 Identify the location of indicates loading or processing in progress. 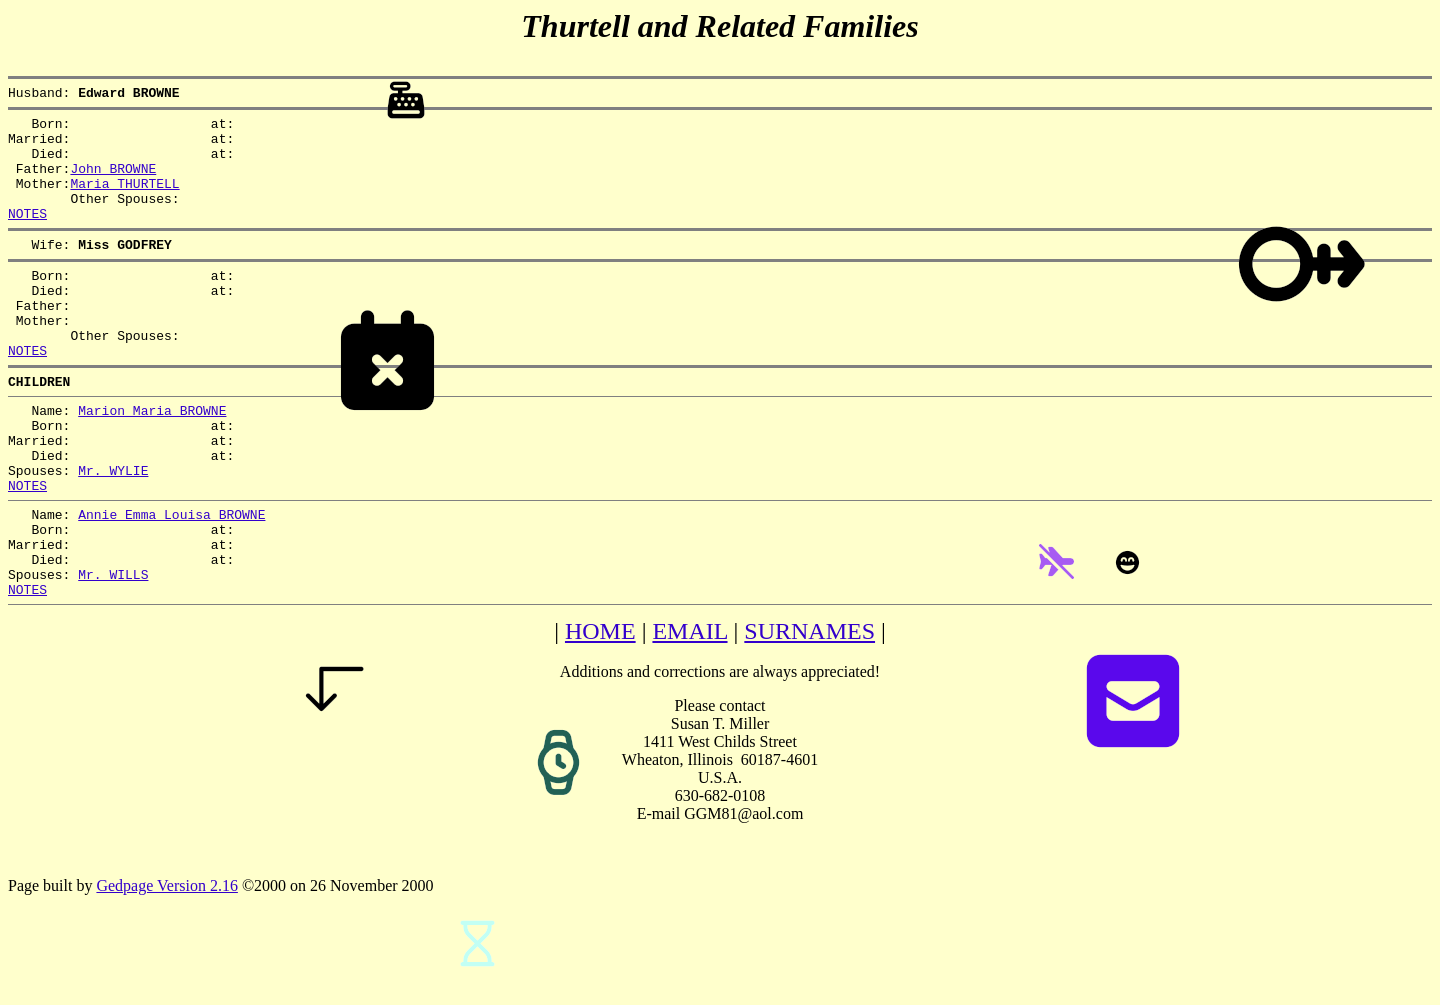
(477, 943).